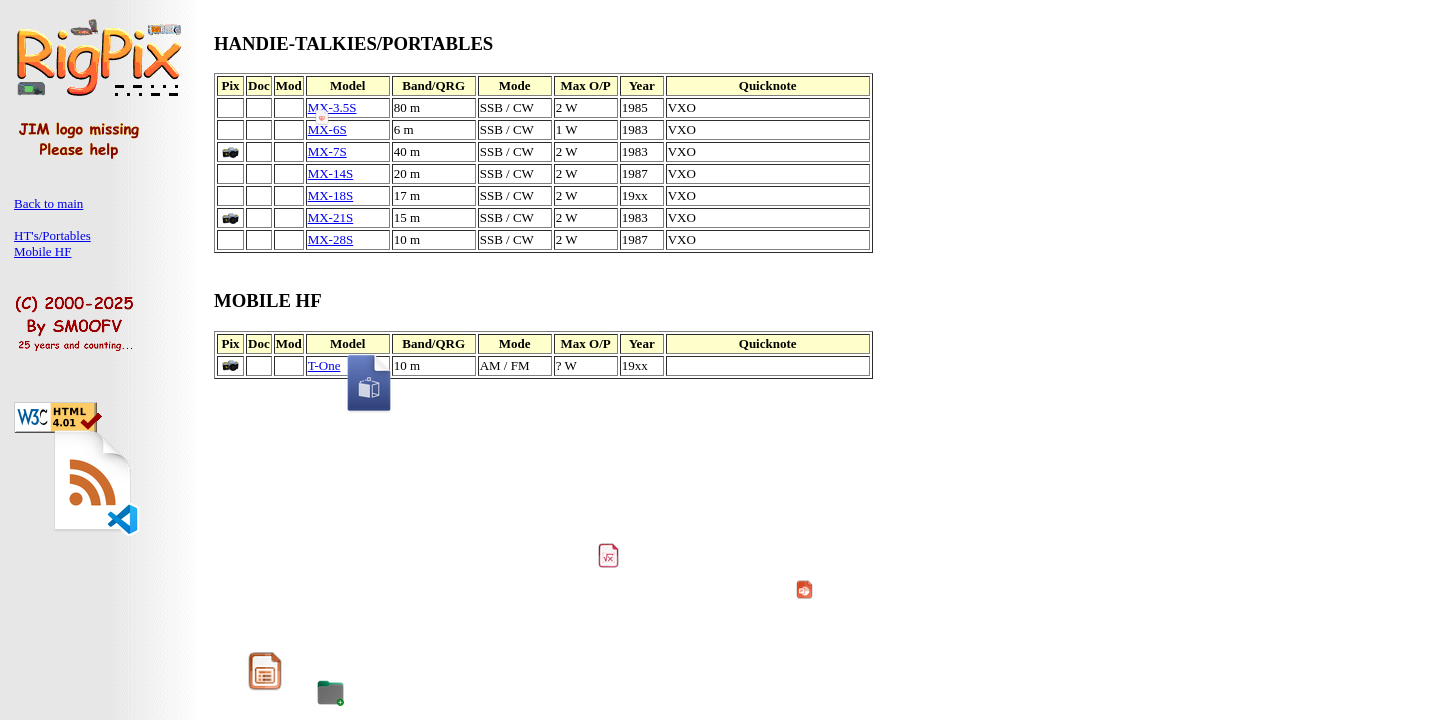 The width and height of the screenshot is (1448, 720). What do you see at coordinates (265, 671) in the screenshot?
I see `libreoffice impress presentation file` at bounding box center [265, 671].